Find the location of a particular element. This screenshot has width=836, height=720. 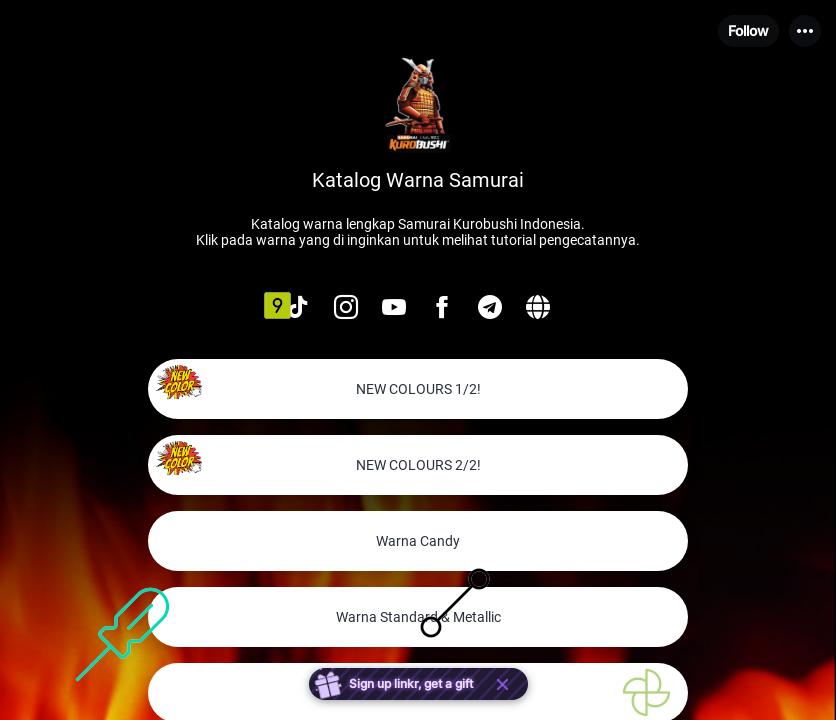

open google photos app is located at coordinates (646, 692).